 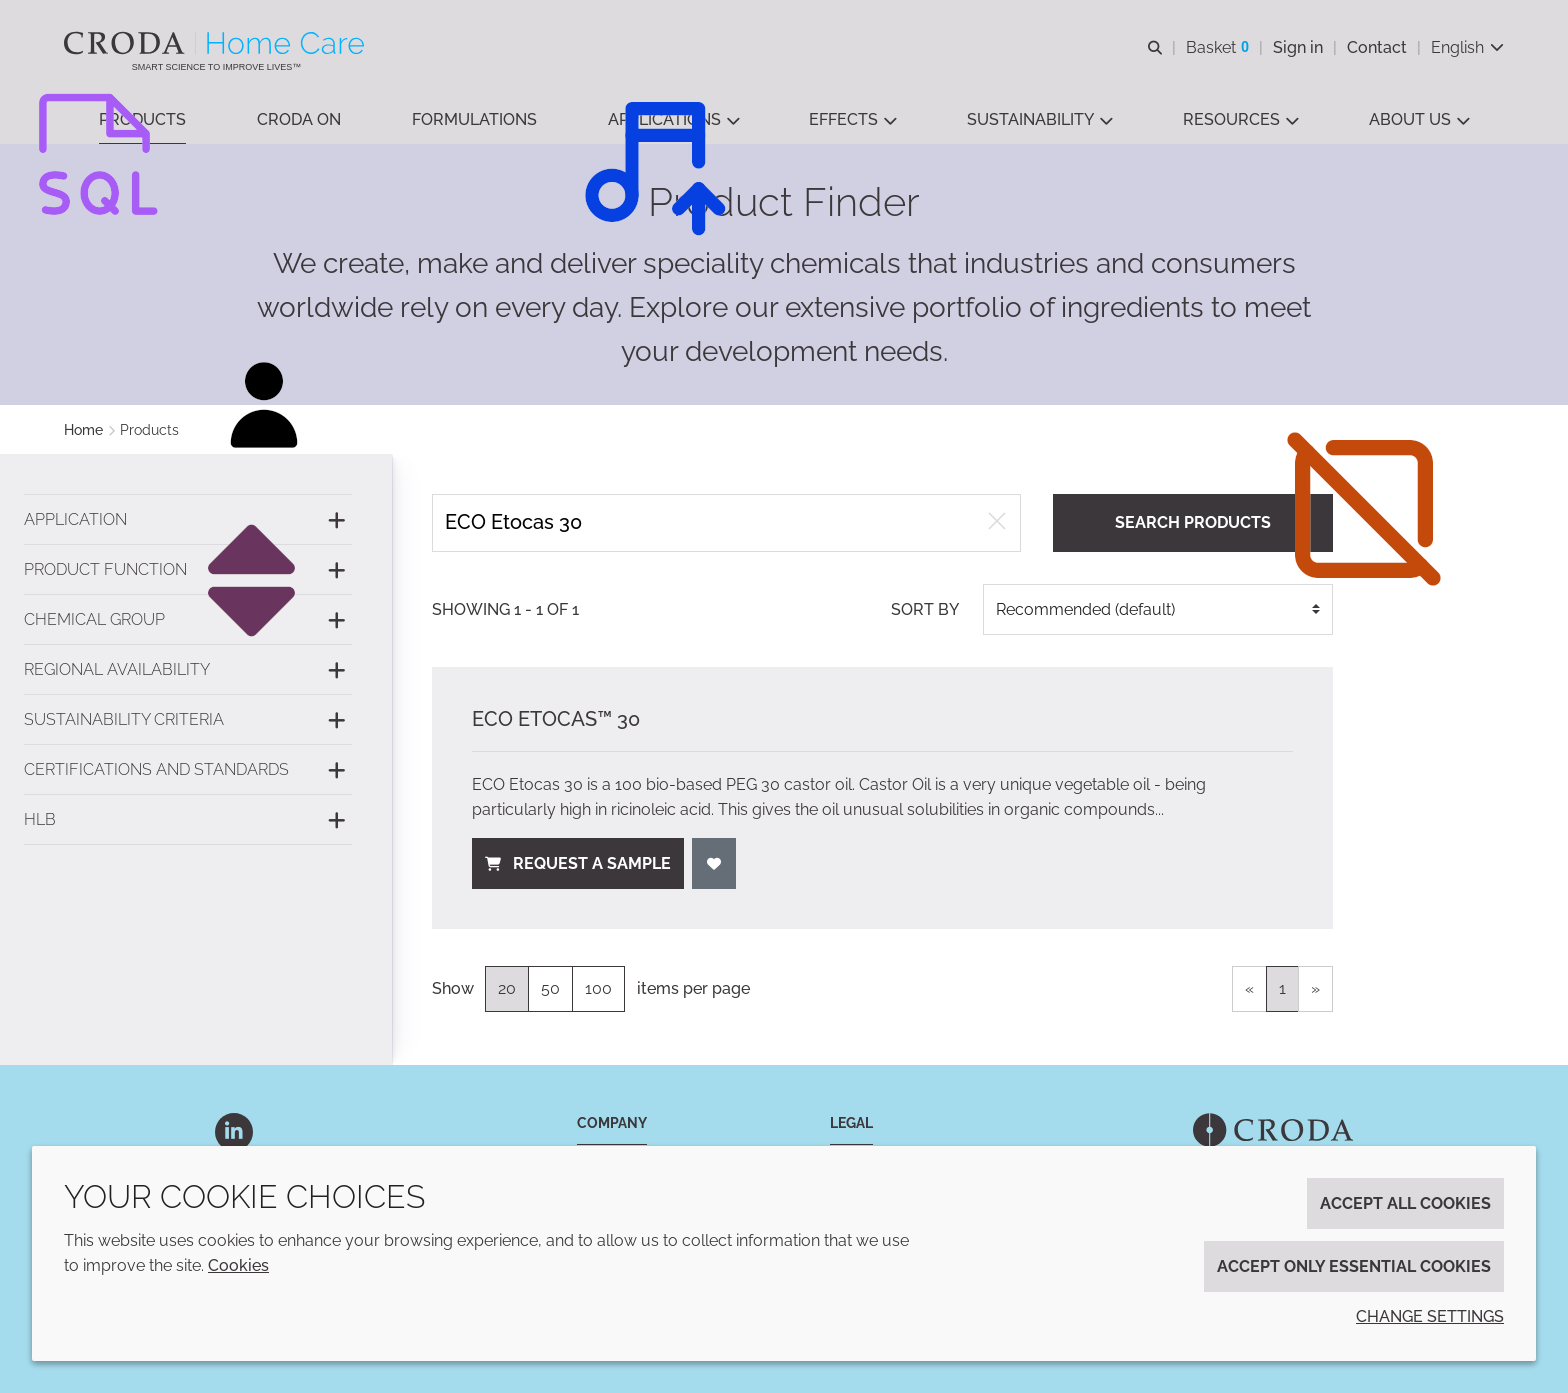 I want to click on increase music volume, so click(x=652, y=162).